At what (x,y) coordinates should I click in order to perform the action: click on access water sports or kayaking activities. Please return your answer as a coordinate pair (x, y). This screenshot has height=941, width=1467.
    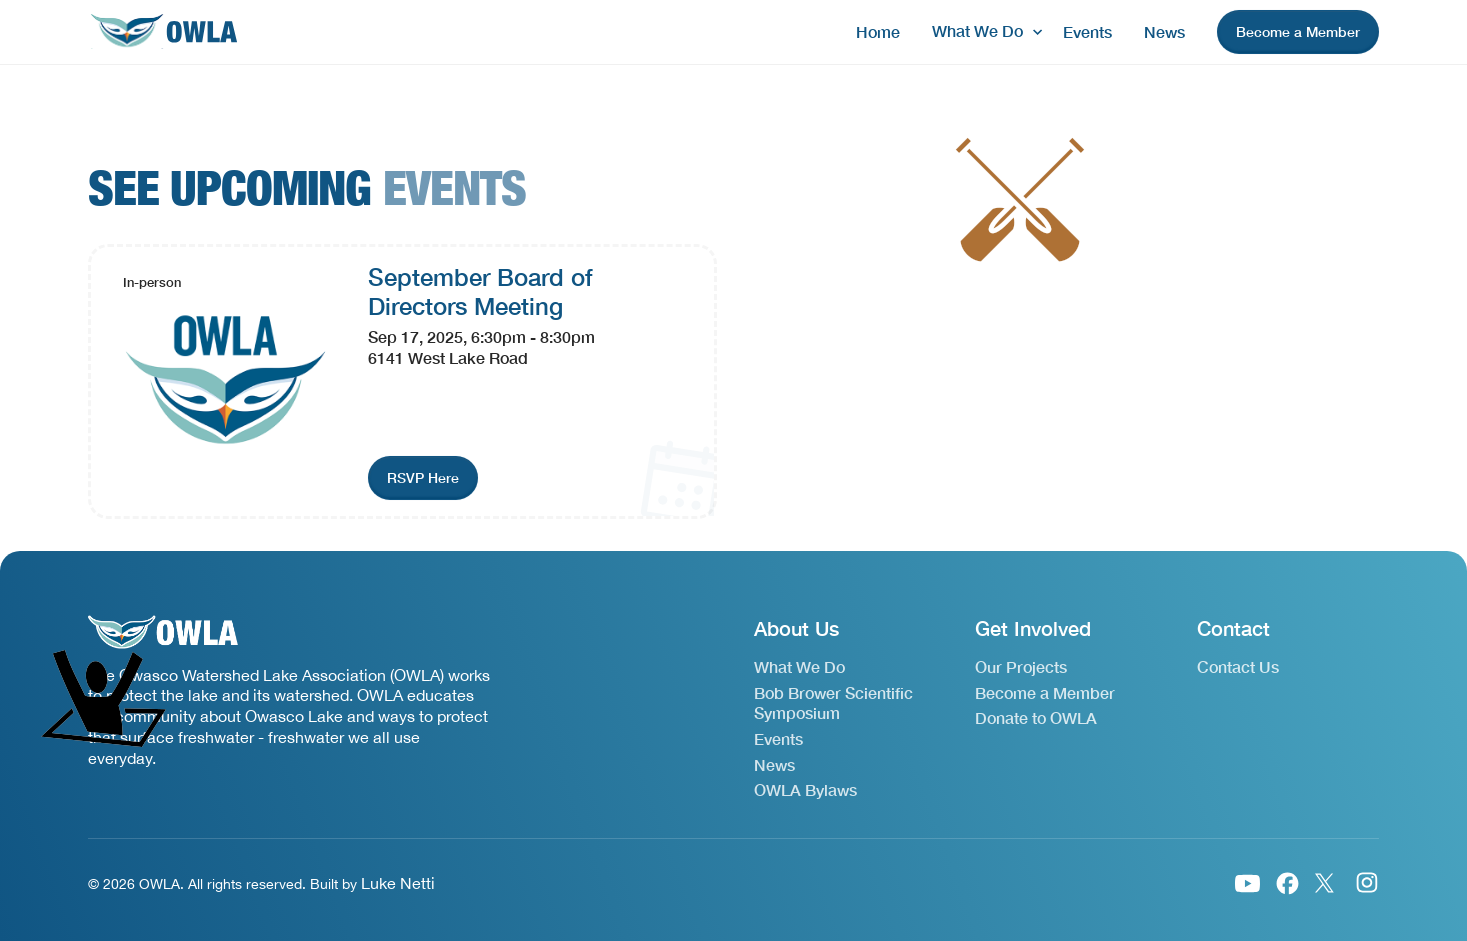
    Looking at the image, I should click on (1020, 202).